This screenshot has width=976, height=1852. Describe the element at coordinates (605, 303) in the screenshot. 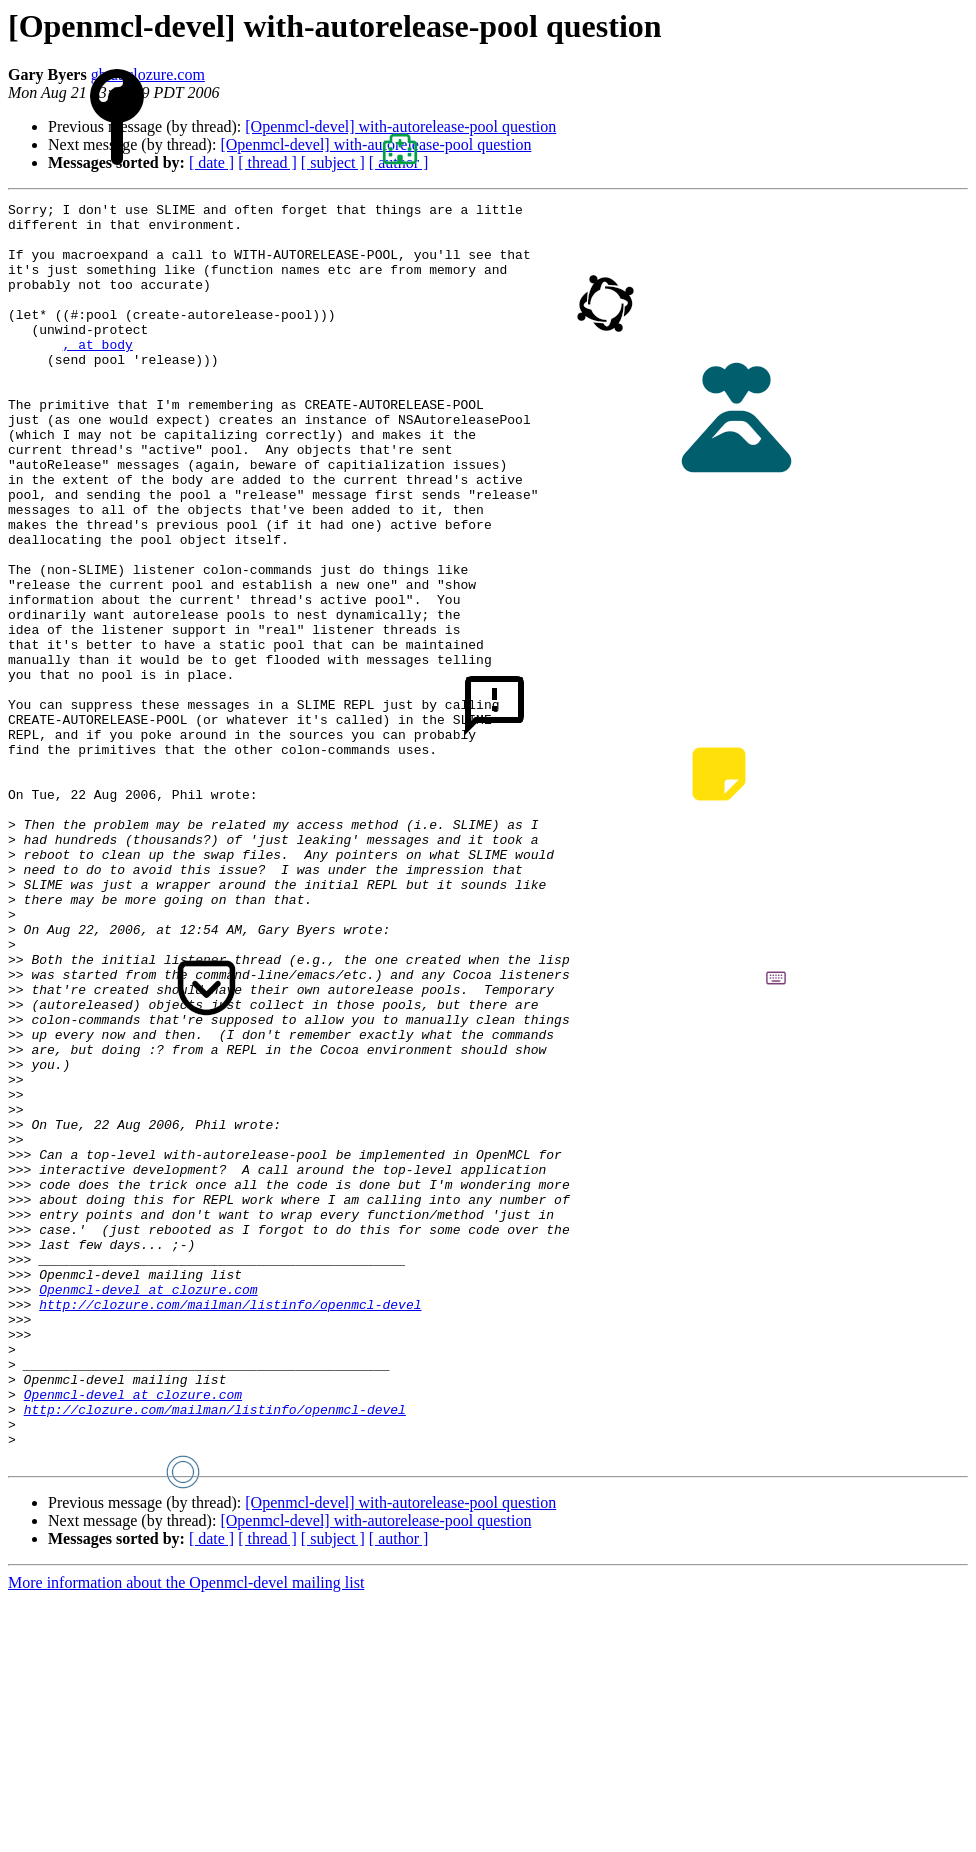

I see `hornbill brand logo` at that location.